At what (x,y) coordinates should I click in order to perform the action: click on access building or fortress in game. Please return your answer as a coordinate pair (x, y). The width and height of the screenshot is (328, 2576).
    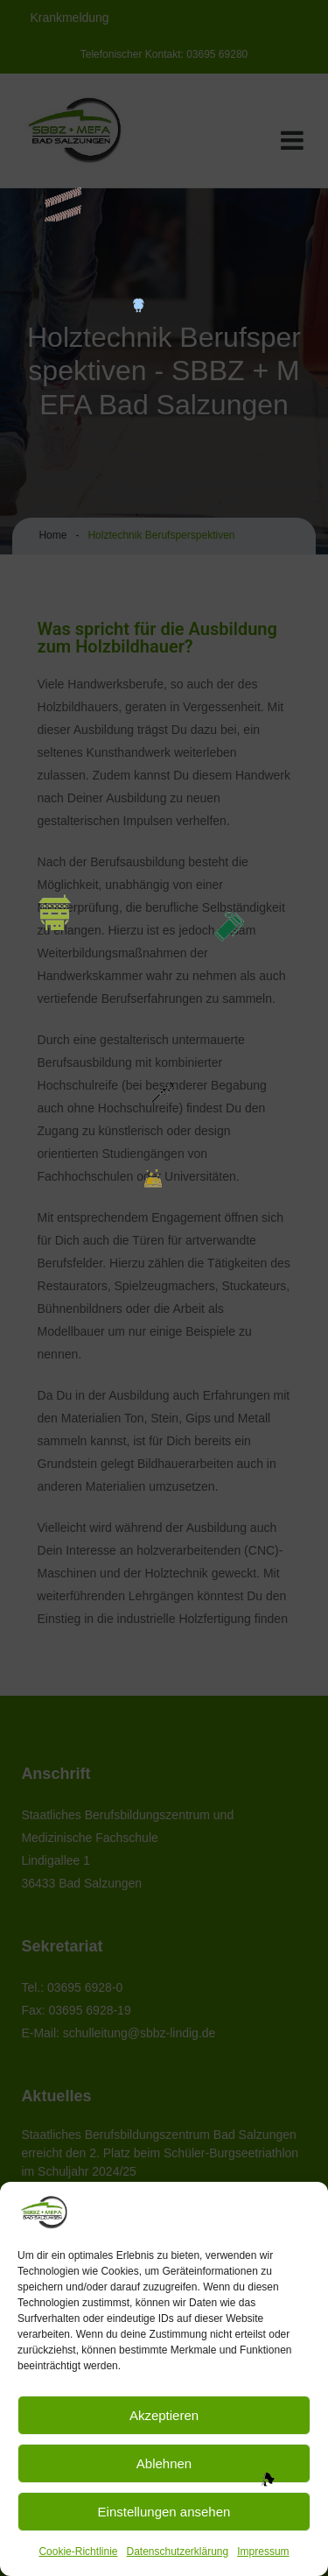
    Looking at the image, I should click on (54, 912).